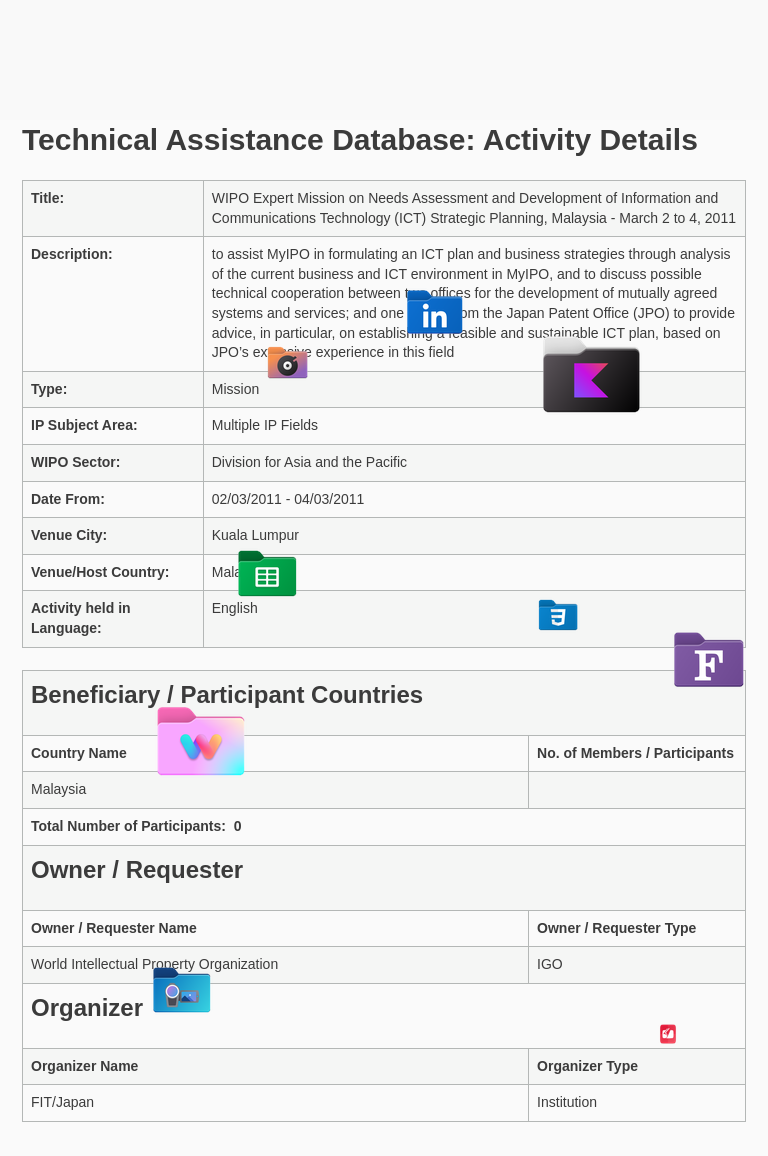 This screenshot has width=768, height=1156. What do you see at coordinates (287, 363) in the screenshot?
I see `open your music folder` at bounding box center [287, 363].